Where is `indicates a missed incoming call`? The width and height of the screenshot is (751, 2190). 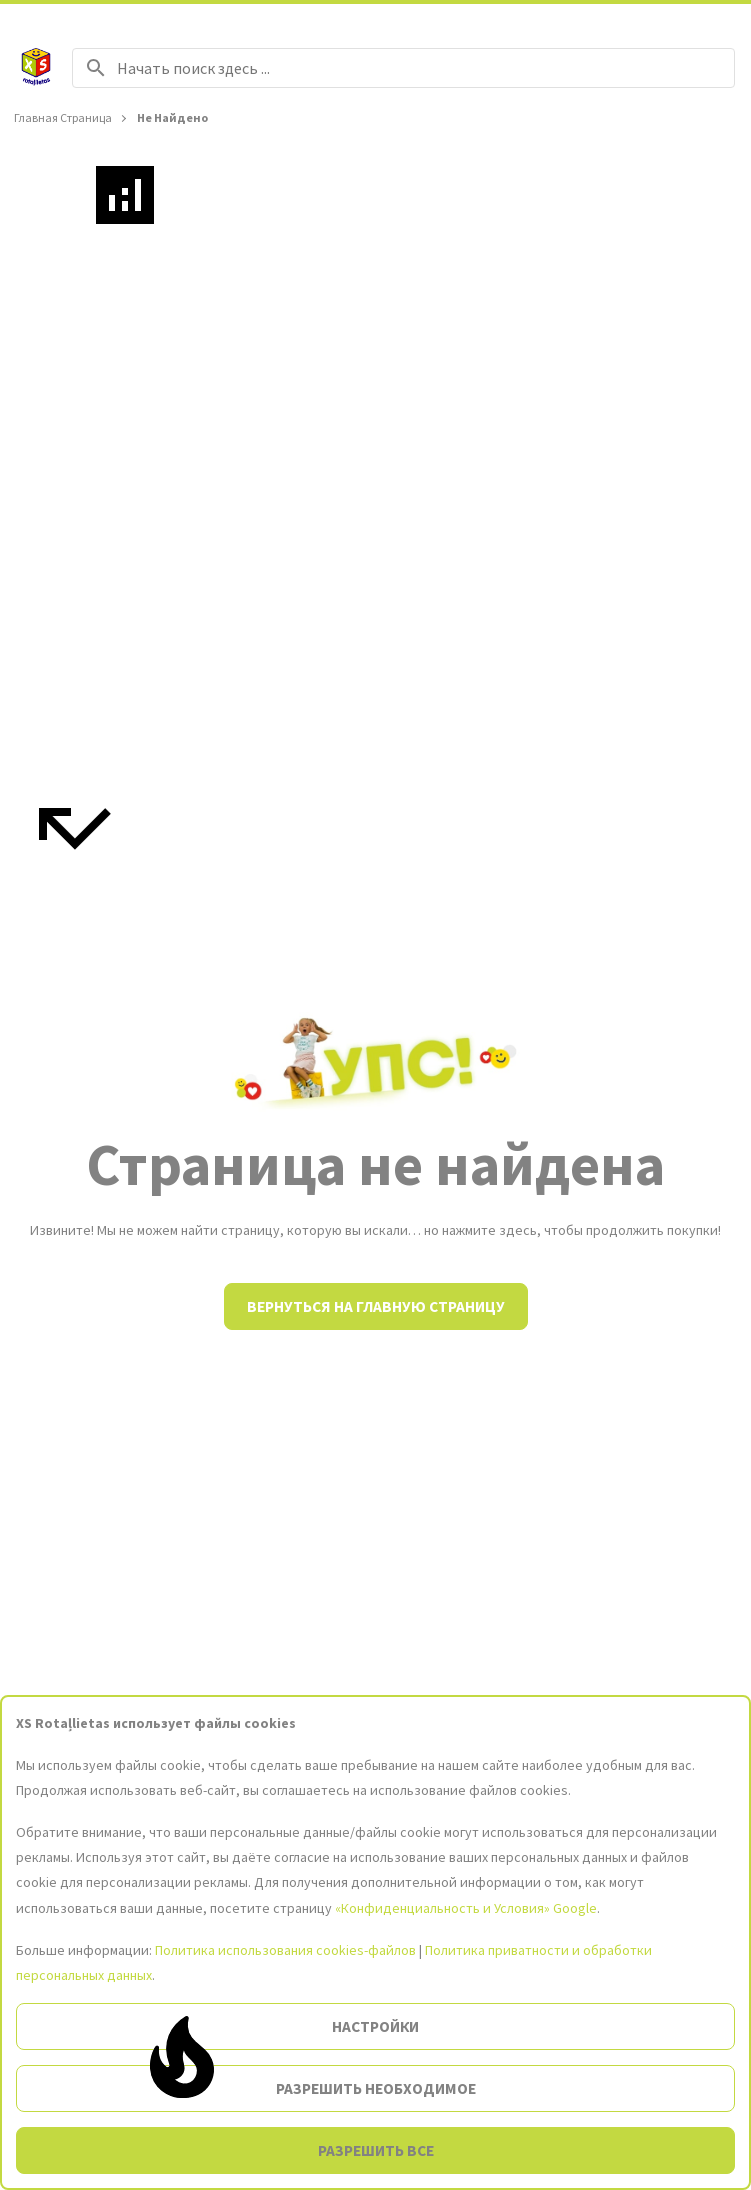
indicates a missed incoming call is located at coordinates (75, 828).